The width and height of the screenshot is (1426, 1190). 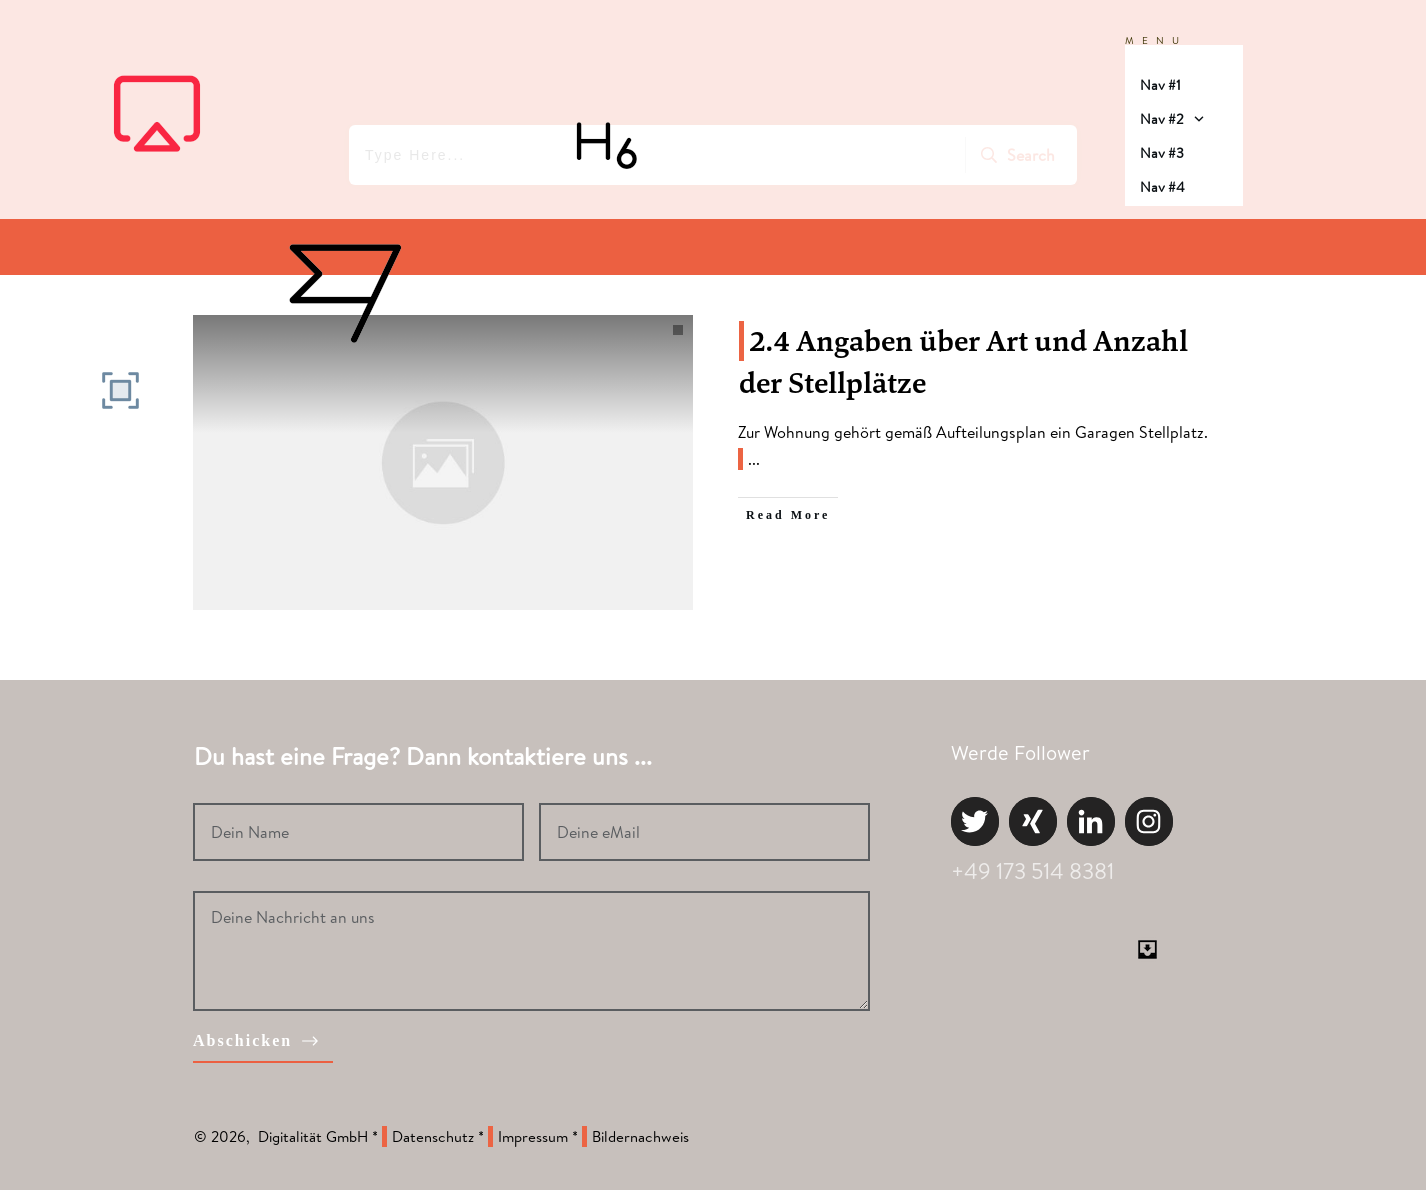 I want to click on flag or bookmark an item, so click(x=341, y=287).